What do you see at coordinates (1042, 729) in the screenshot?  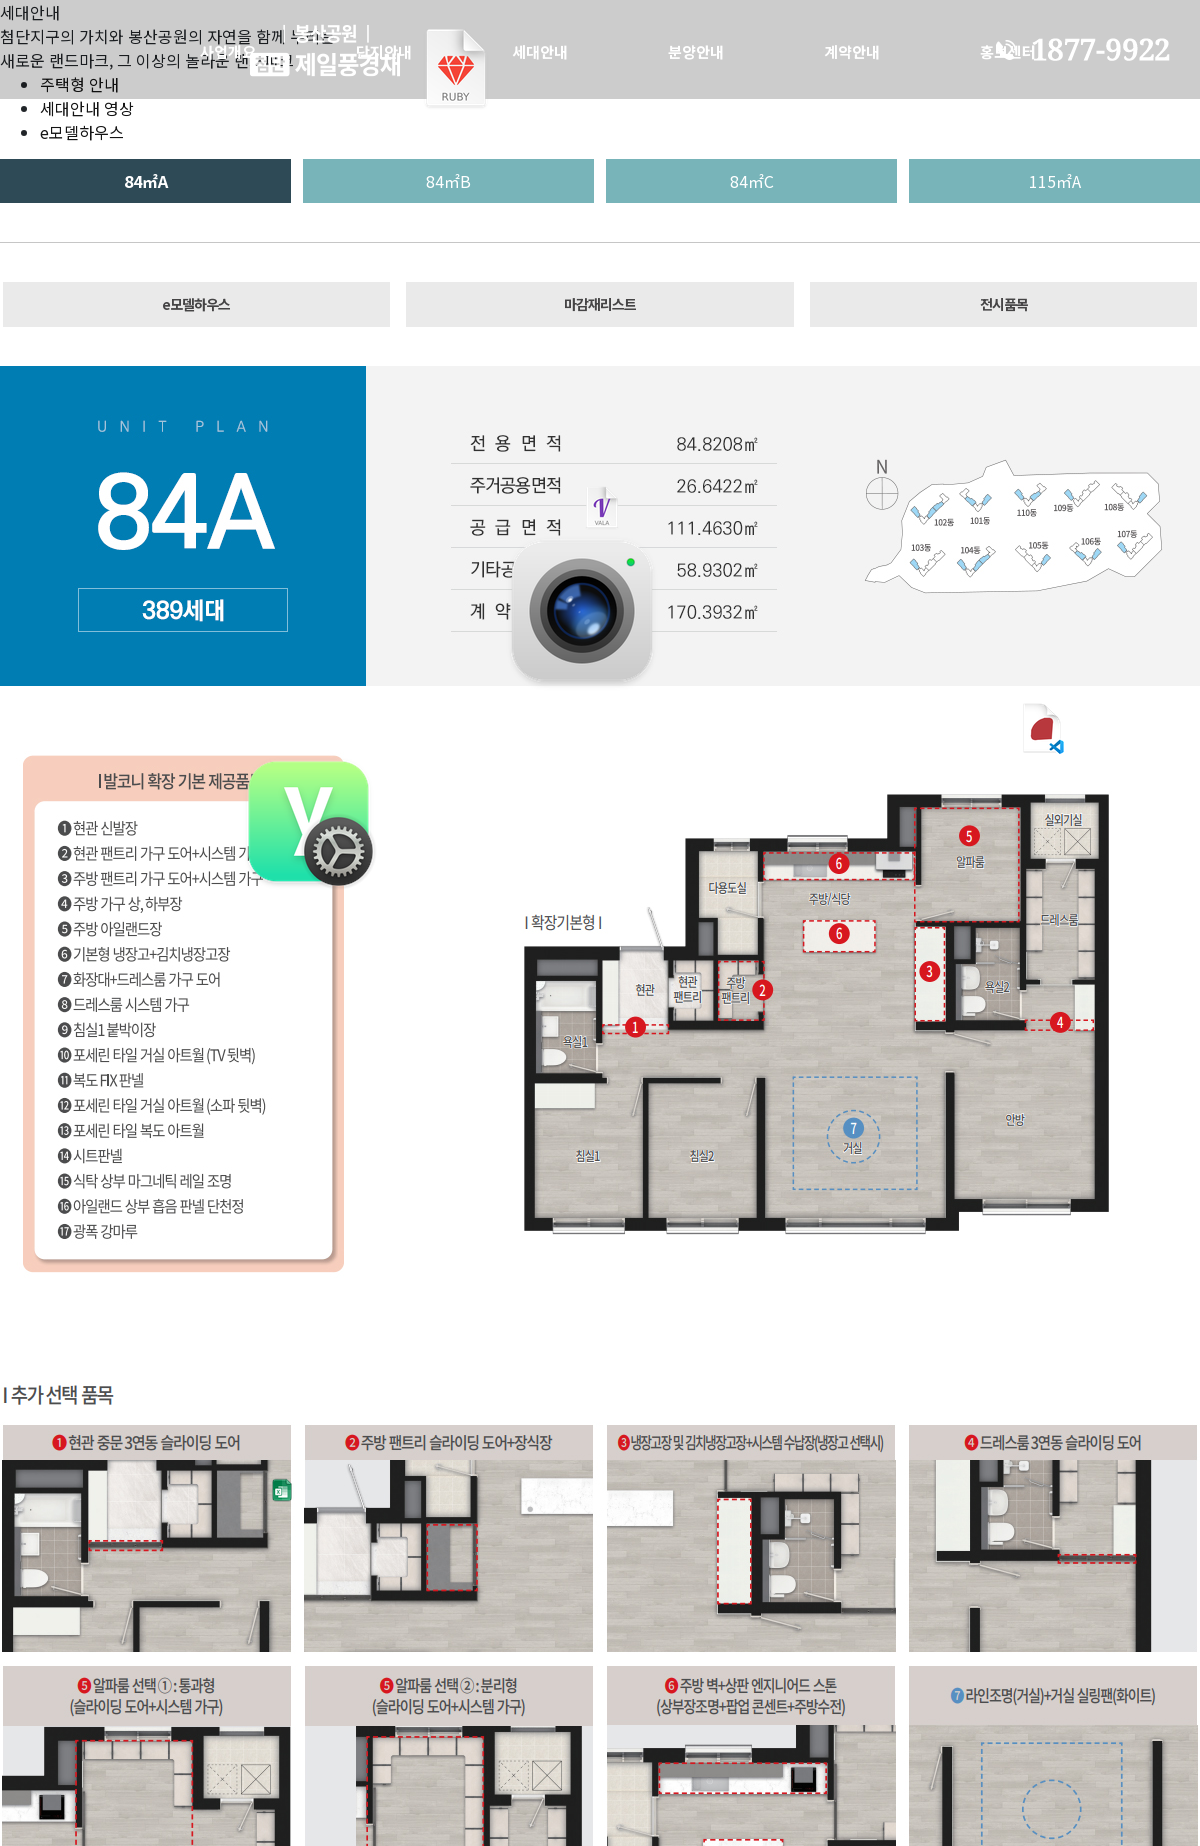 I see `open a ruby file in visual studio code` at bounding box center [1042, 729].